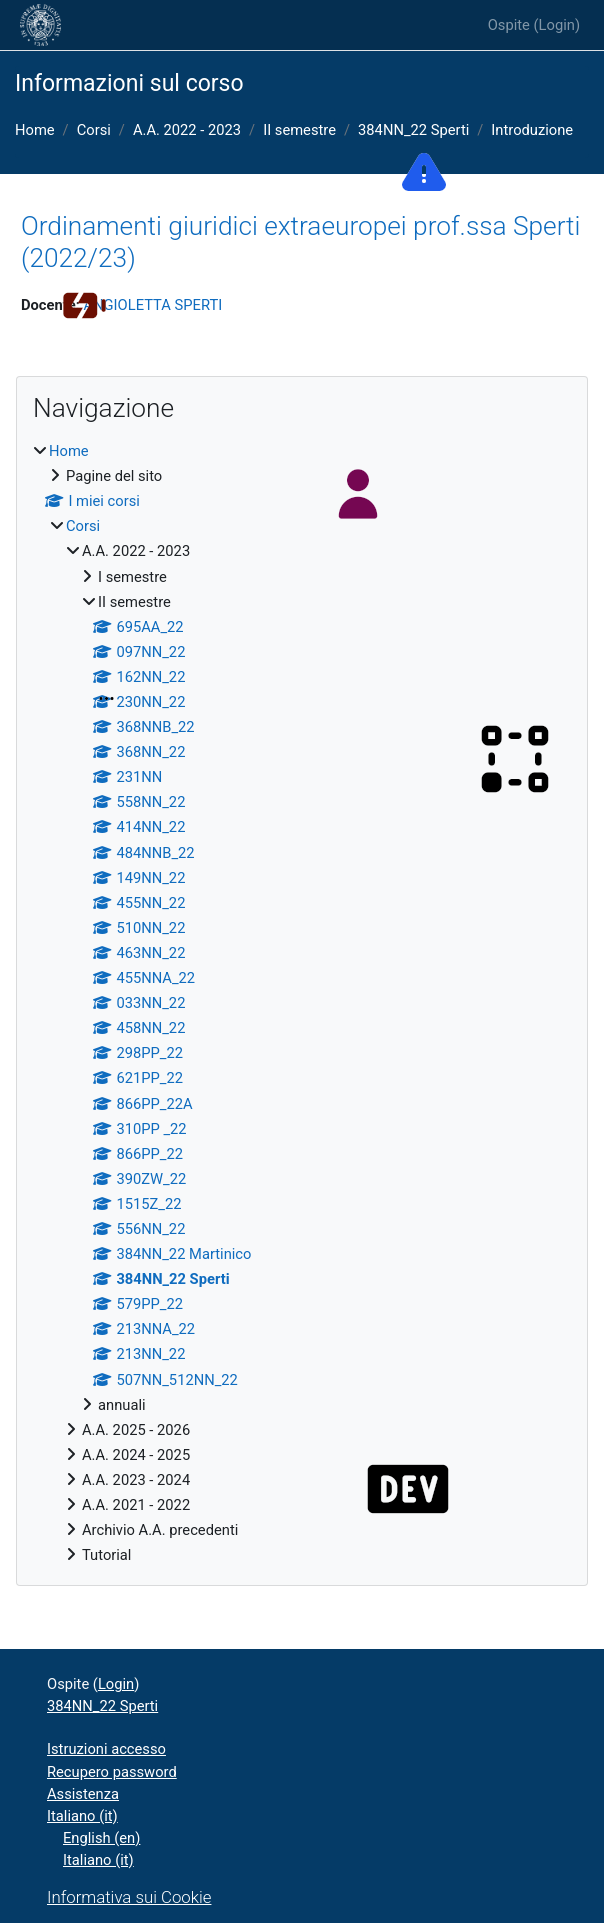 The height and width of the screenshot is (1923, 604). Describe the element at coordinates (424, 173) in the screenshot. I see `indicates a warning or caution state` at that location.